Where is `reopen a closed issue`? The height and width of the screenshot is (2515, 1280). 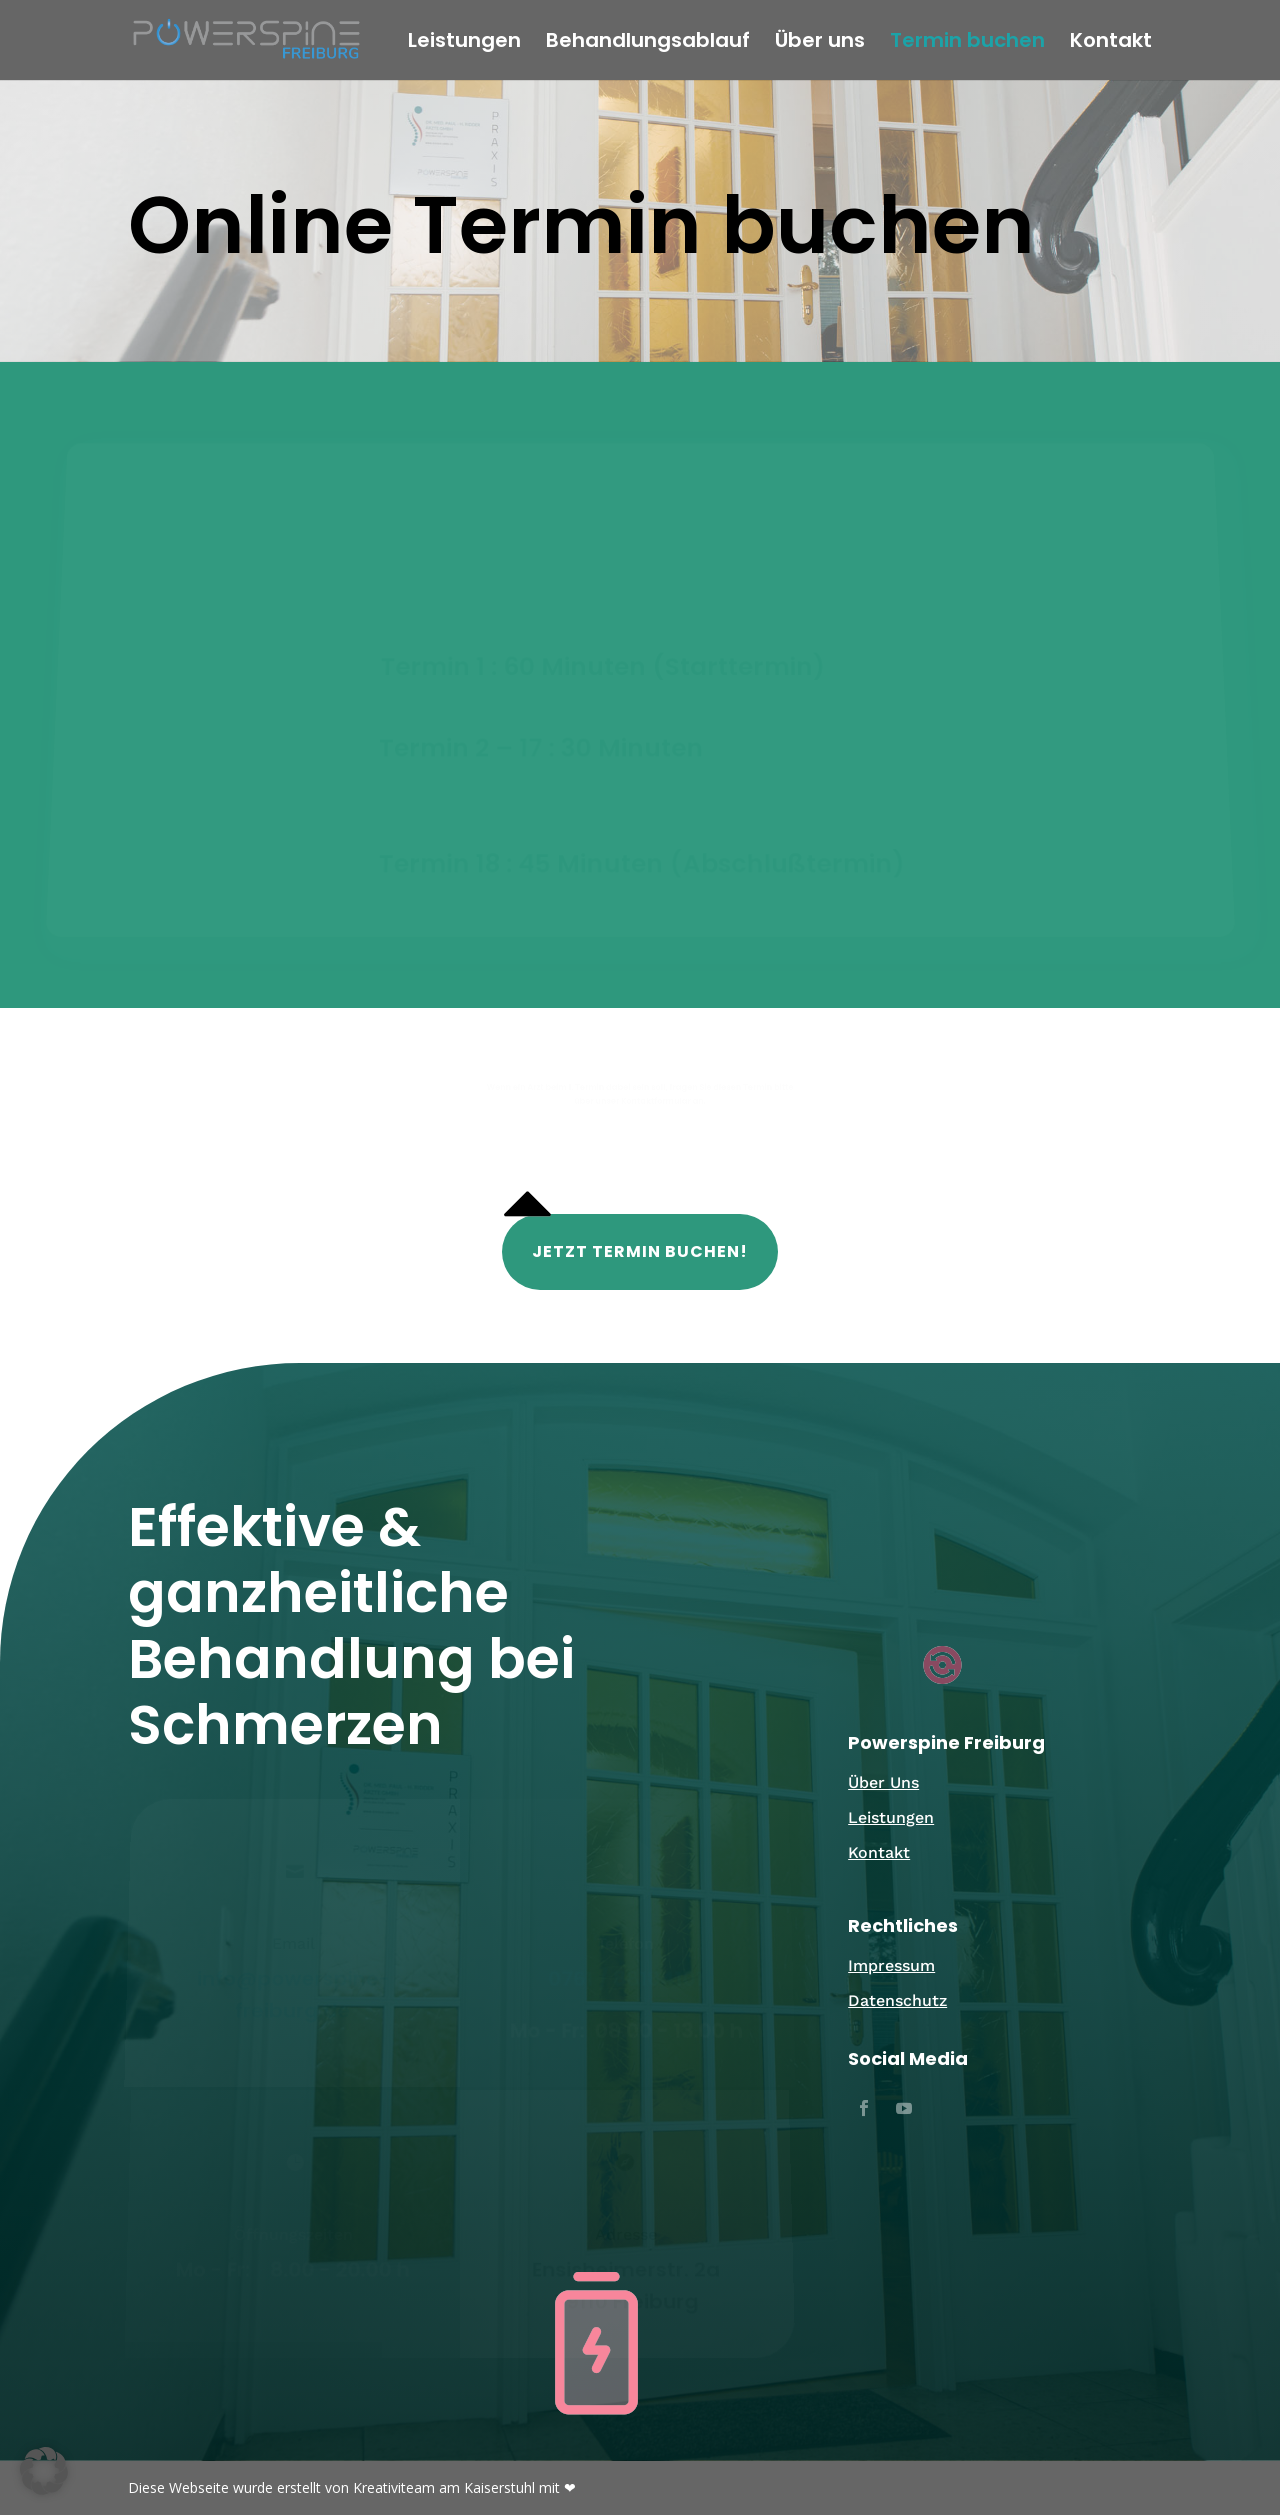
reopen a closed issue is located at coordinates (942, 1665).